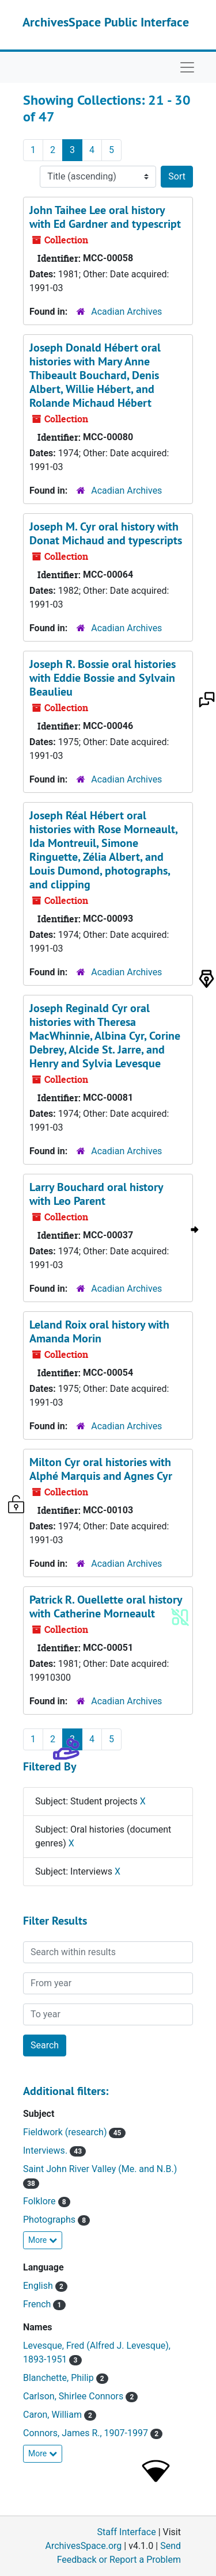 This screenshot has height=2576, width=216. Describe the element at coordinates (207, 700) in the screenshot. I see `open messages or conversations` at that location.